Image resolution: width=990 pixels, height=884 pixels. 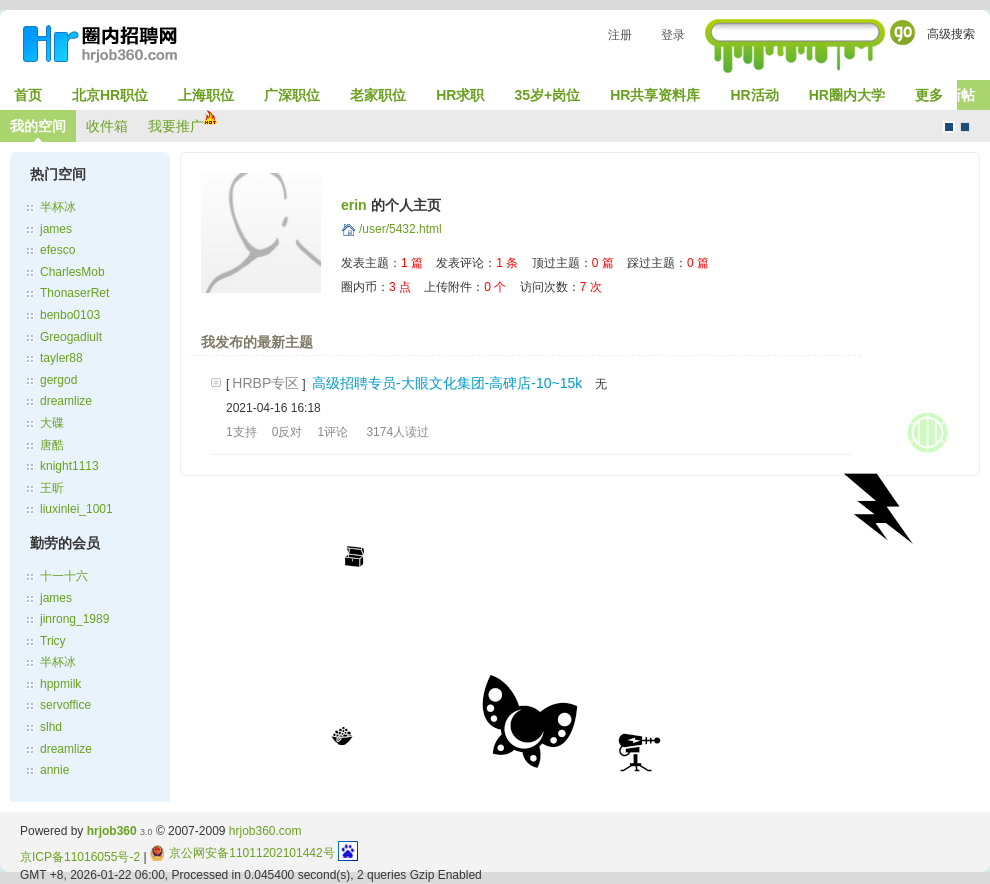 What do you see at coordinates (342, 736) in the screenshot?
I see `view fruit or berry recipes` at bounding box center [342, 736].